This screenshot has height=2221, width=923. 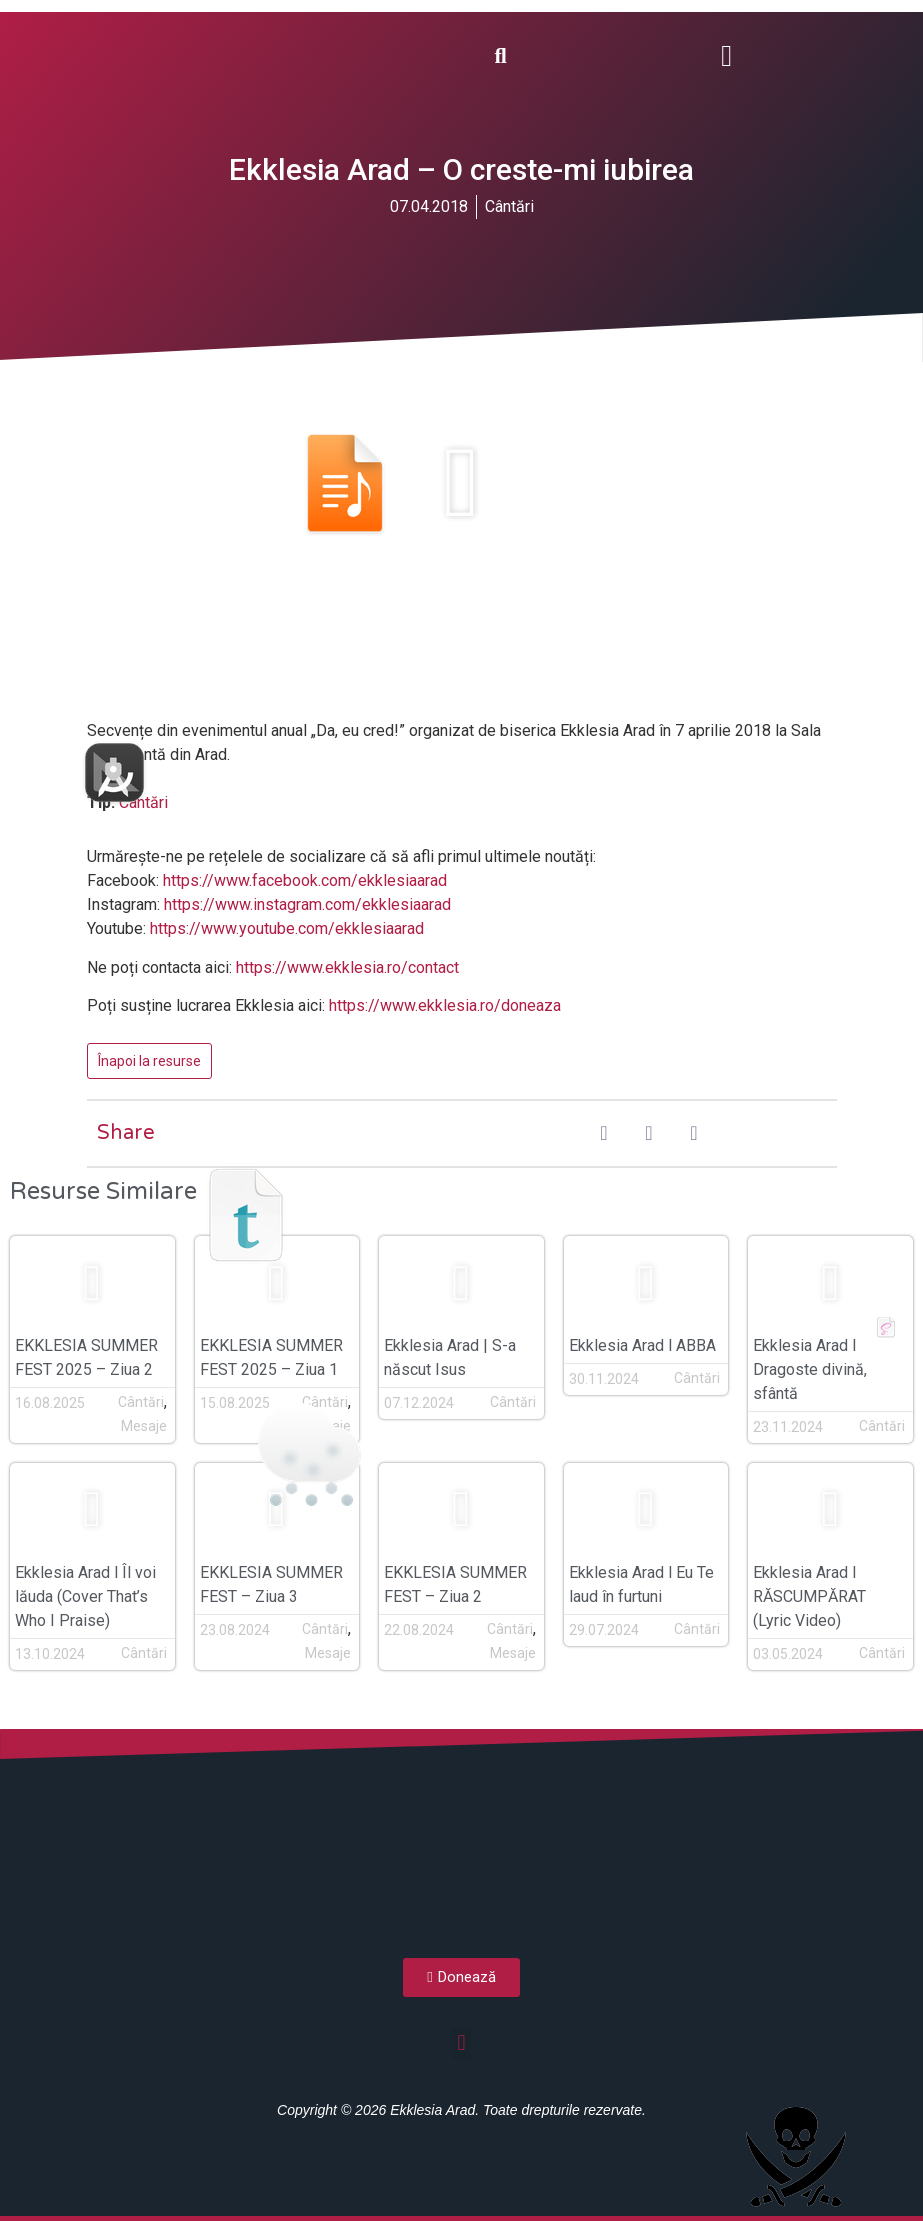 What do you see at coordinates (796, 2157) in the screenshot?
I see `indicates pirate or seafaring game mode` at bounding box center [796, 2157].